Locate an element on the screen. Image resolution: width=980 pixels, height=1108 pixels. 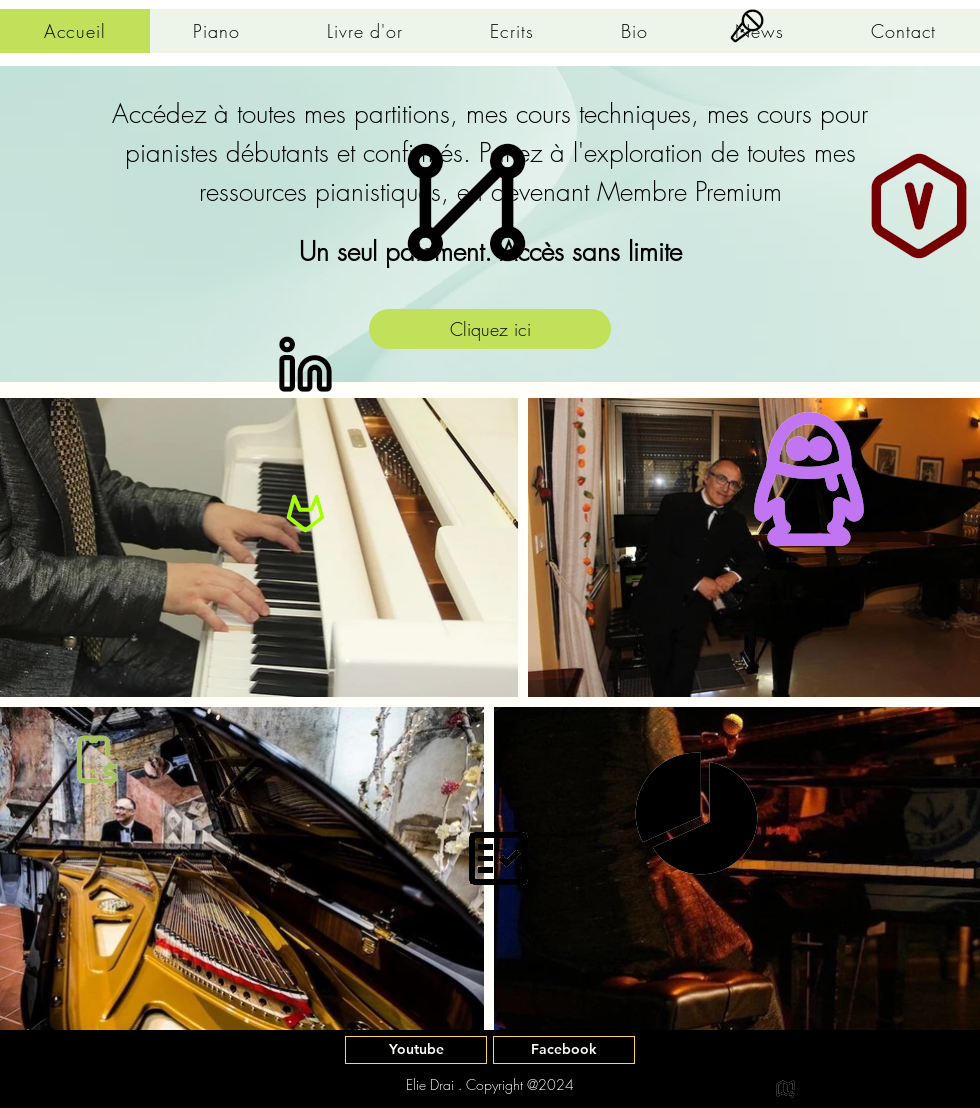
open QQ messenger is located at coordinates (809, 479).